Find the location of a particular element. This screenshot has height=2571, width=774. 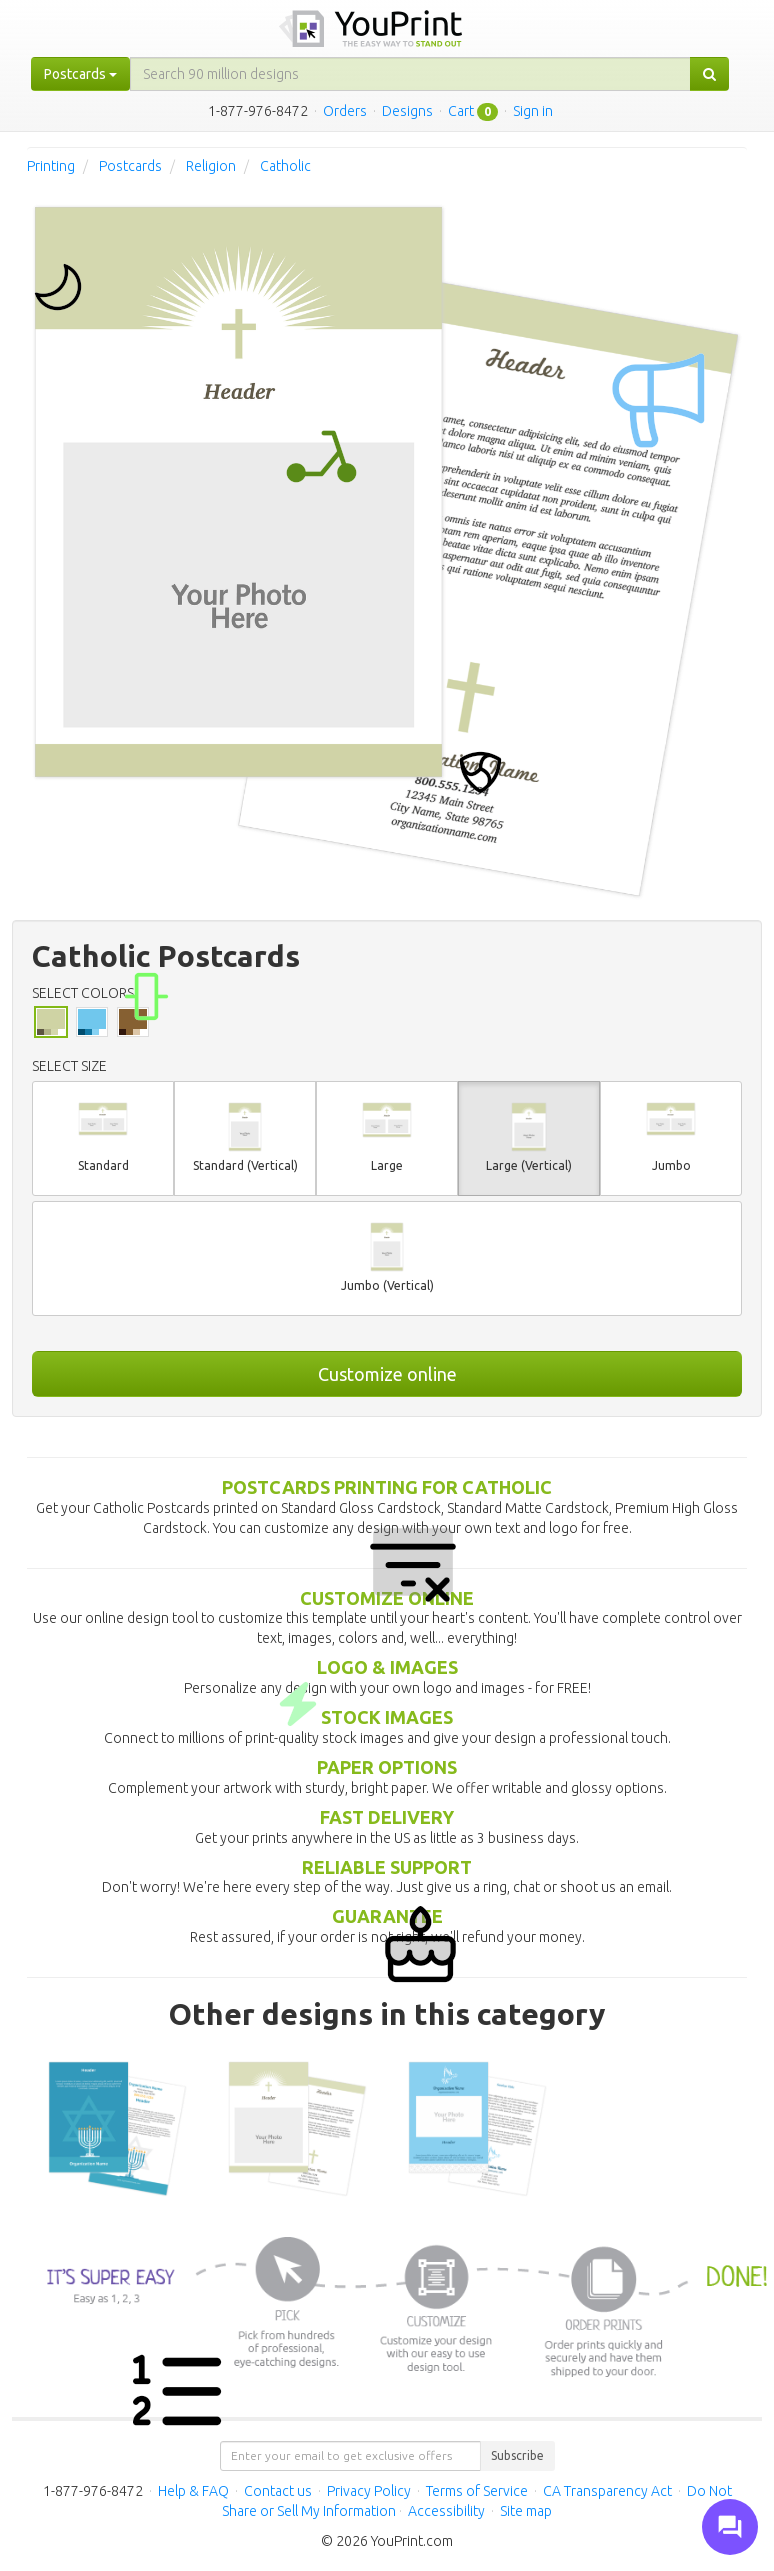

make an announcement is located at coordinates (660, 401).